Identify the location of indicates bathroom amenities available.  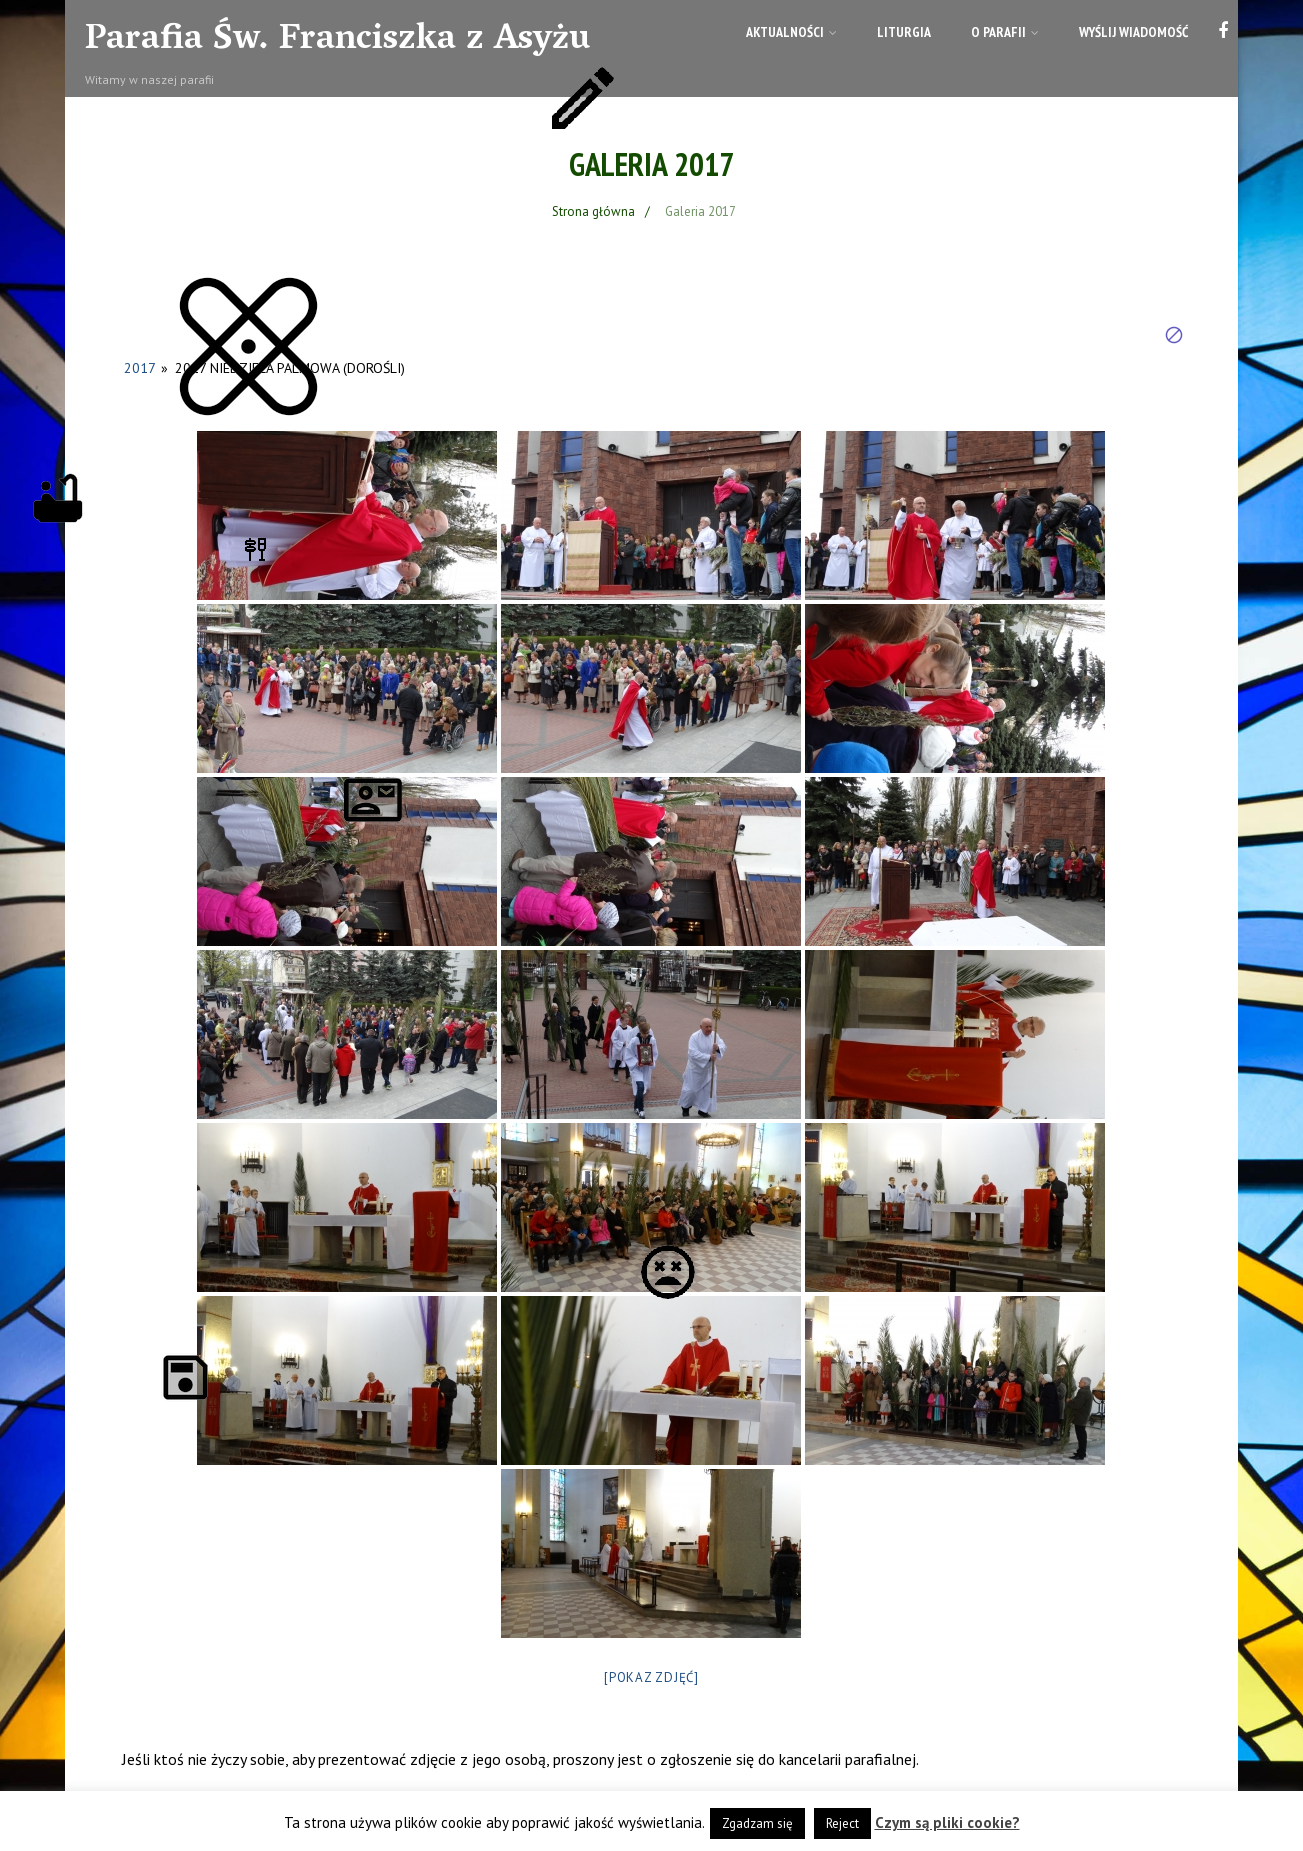
(58, 498).